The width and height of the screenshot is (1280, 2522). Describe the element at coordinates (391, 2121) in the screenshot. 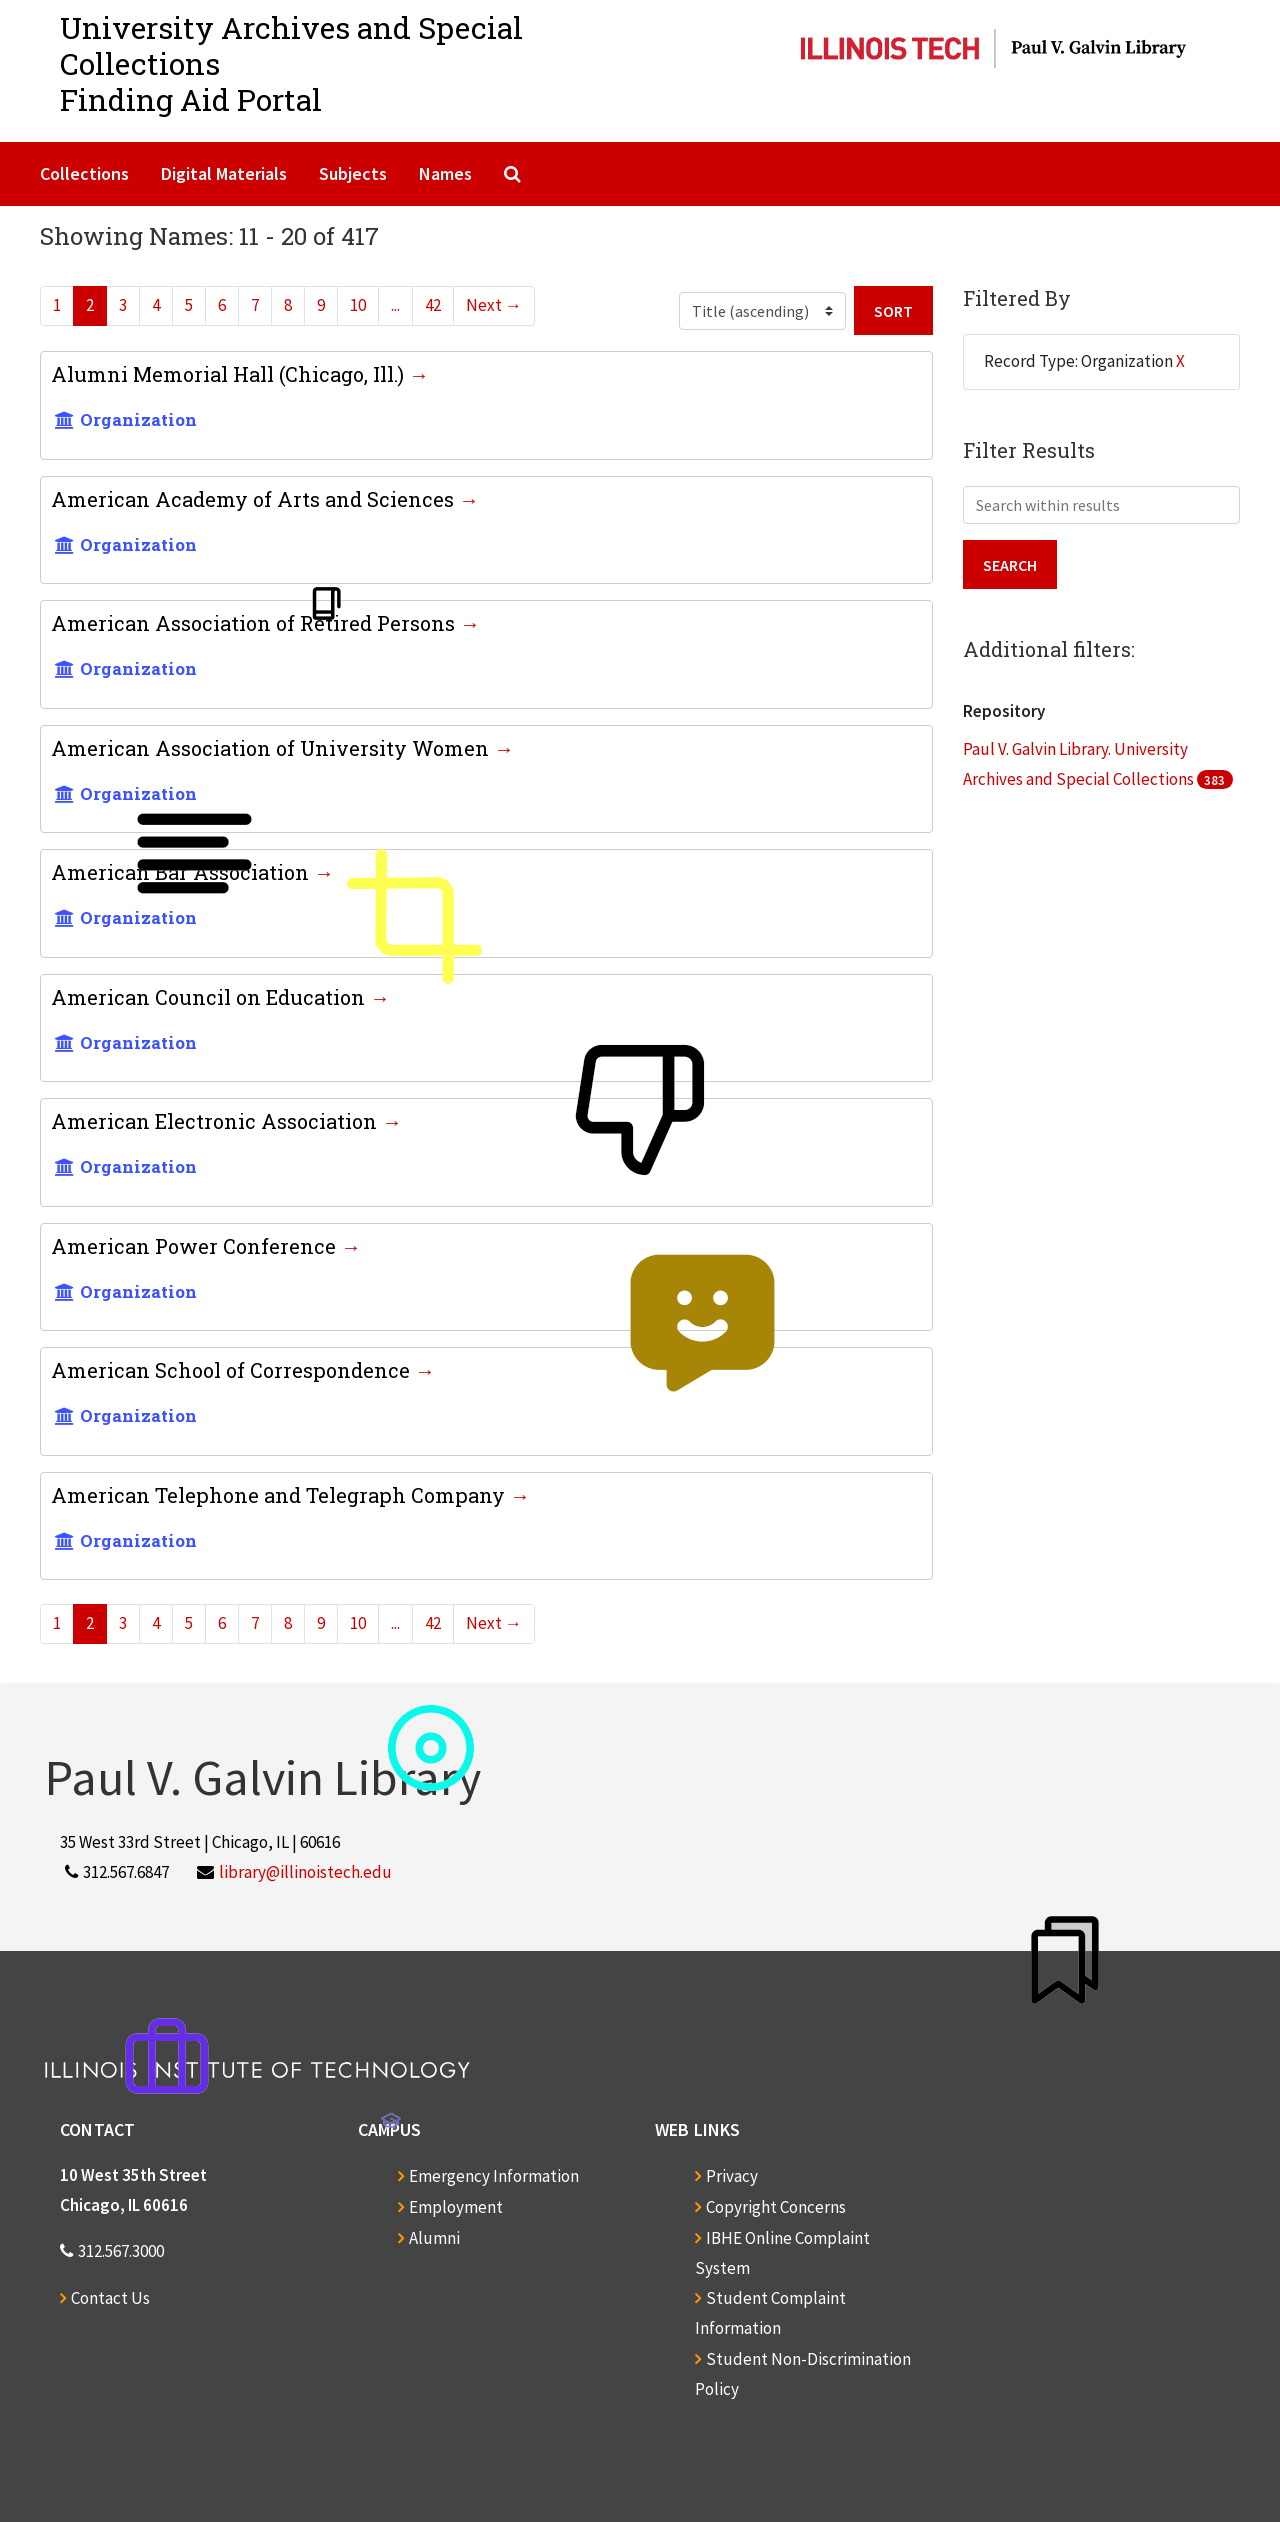

I see `access education or learning resources` at that location.